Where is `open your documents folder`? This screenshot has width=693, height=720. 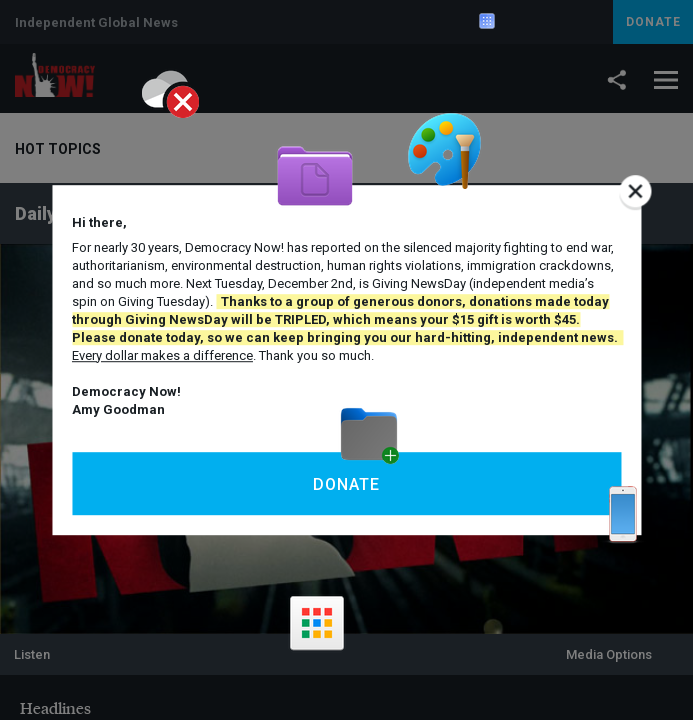
open your documents folder is located at coordinates (315, 176).